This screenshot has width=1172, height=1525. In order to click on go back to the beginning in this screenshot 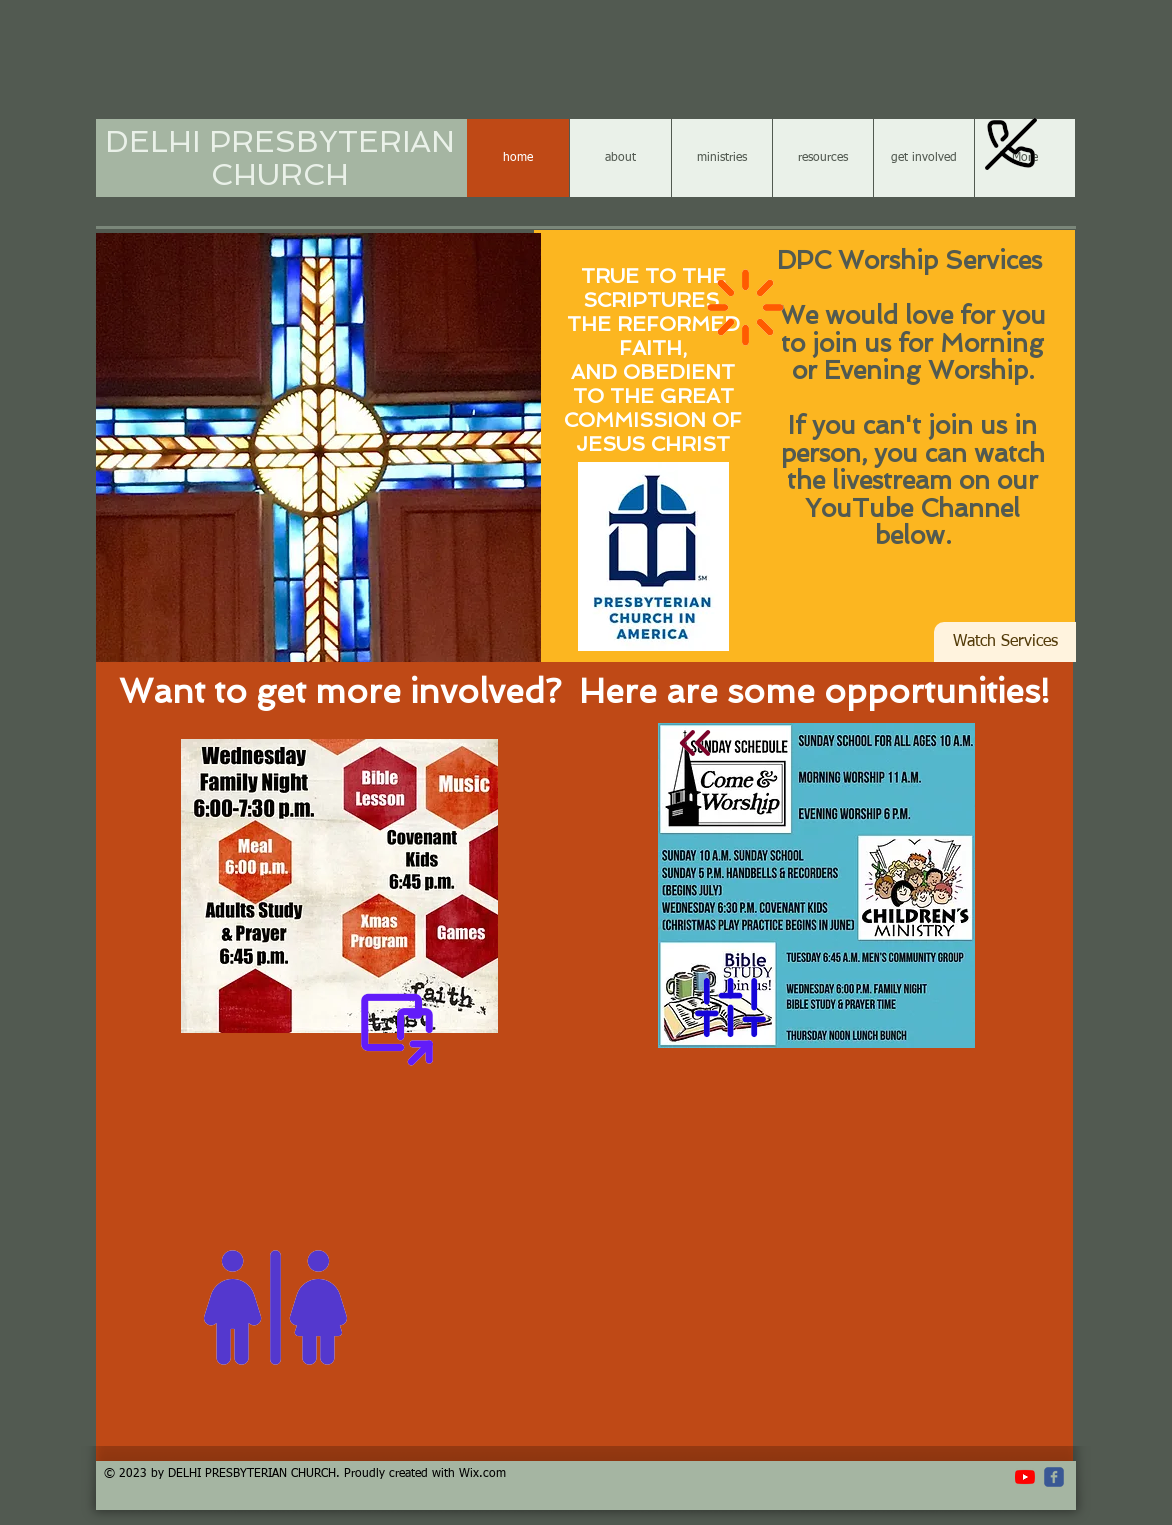, I will do `click(695, 743)`.